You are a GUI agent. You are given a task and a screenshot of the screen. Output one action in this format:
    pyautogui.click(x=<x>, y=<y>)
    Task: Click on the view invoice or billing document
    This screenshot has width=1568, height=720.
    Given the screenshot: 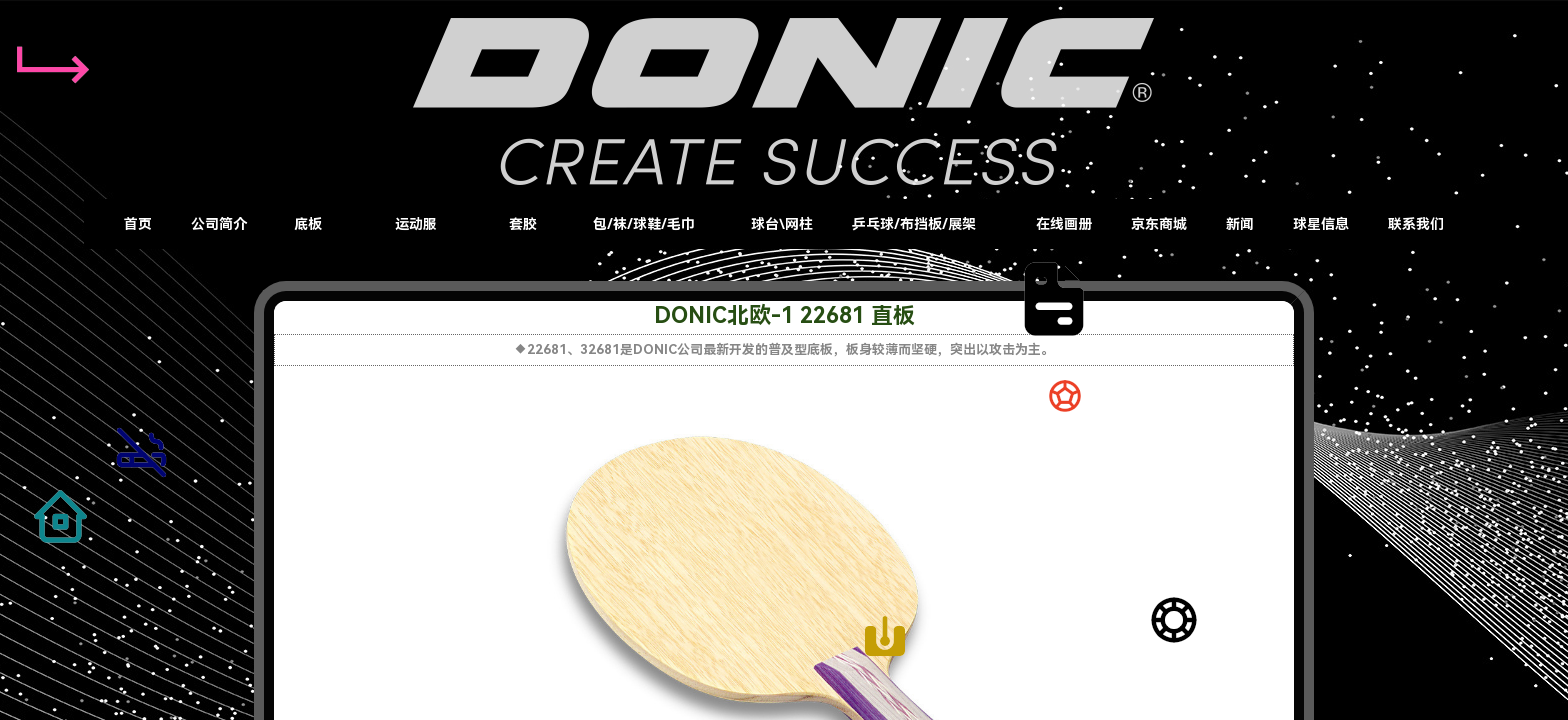 What is the action you would take?
    pyautogui.click(x=1054, y=299)
    